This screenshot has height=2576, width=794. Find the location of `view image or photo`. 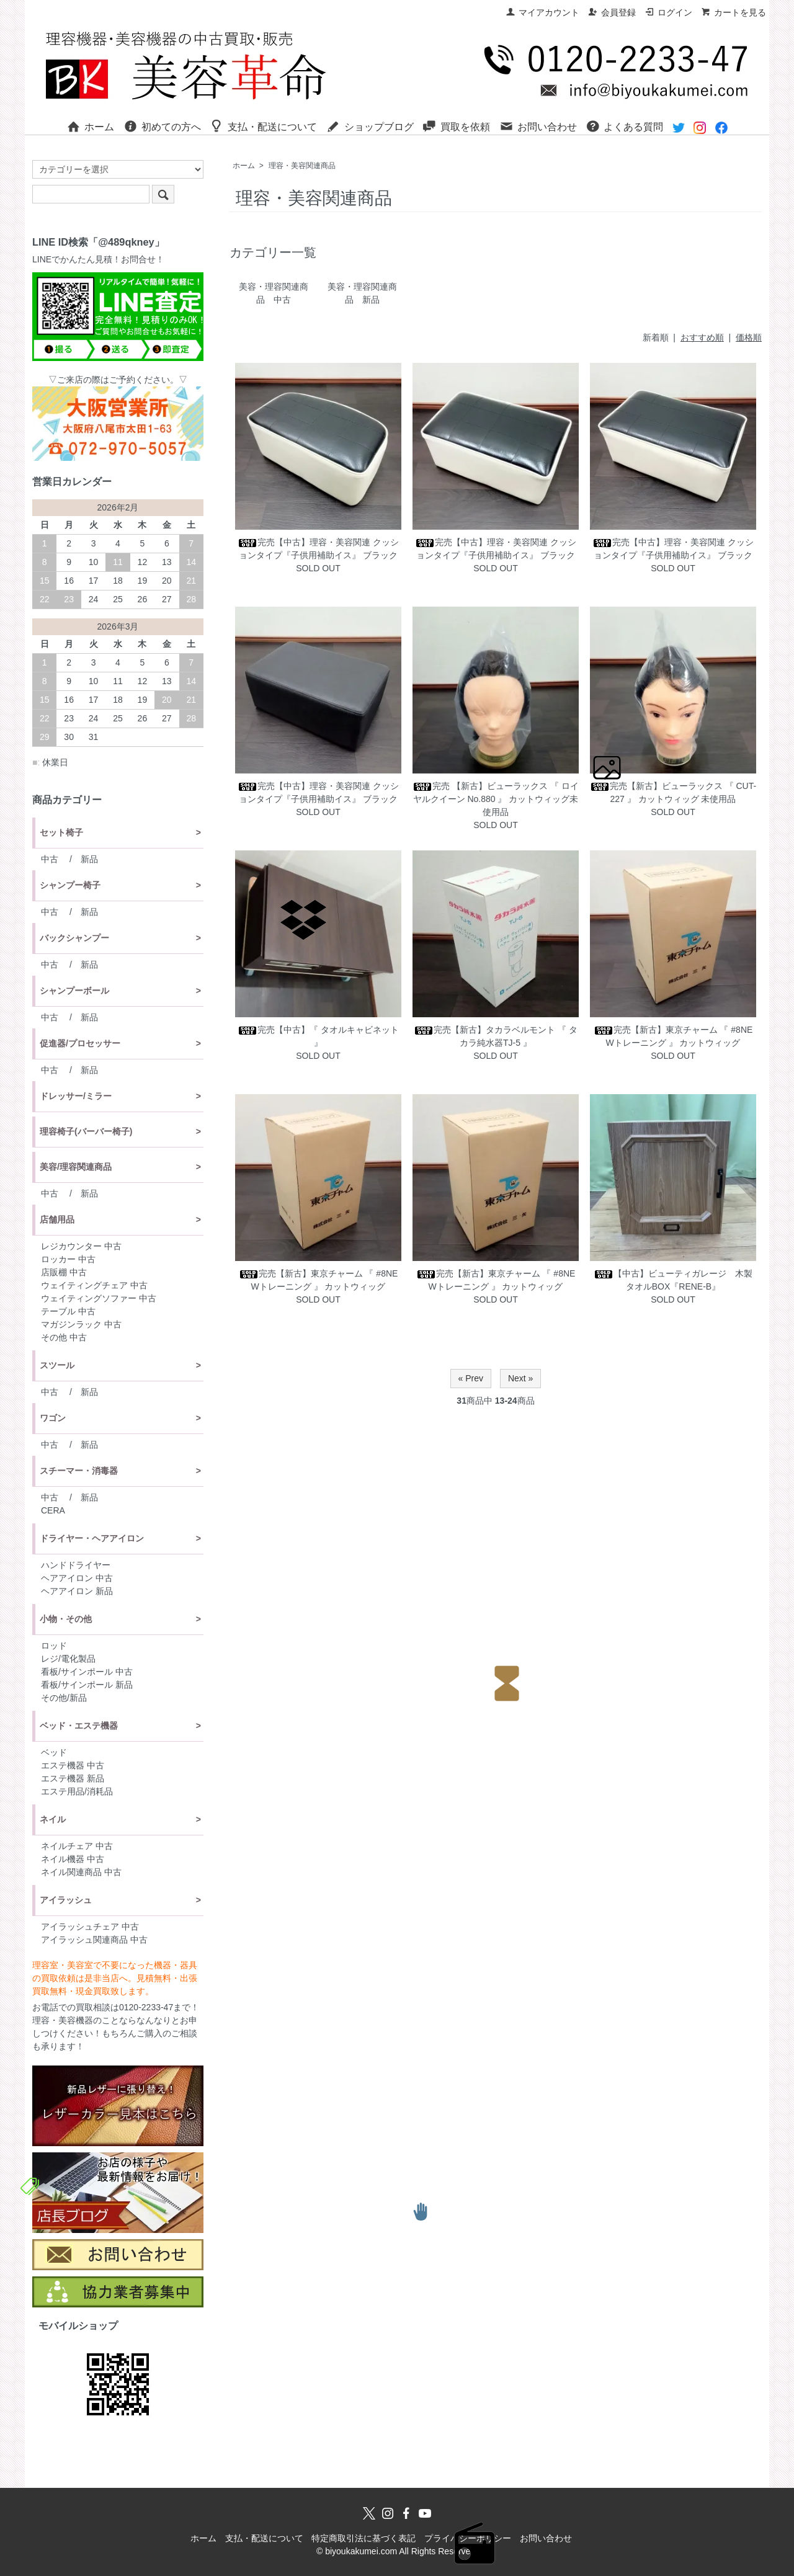

view image or photo is located at coordinates (607, 767).